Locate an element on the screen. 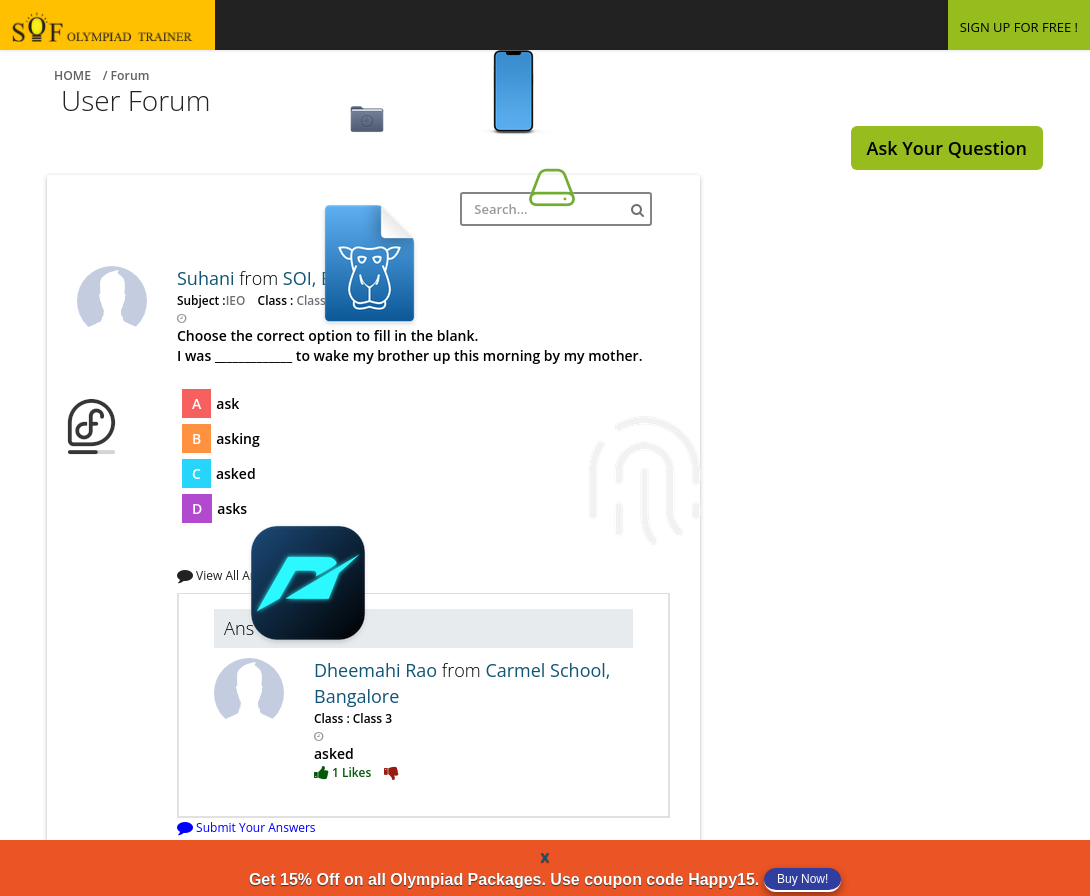  a perl script or programming file is located at coordinates (369, 265).